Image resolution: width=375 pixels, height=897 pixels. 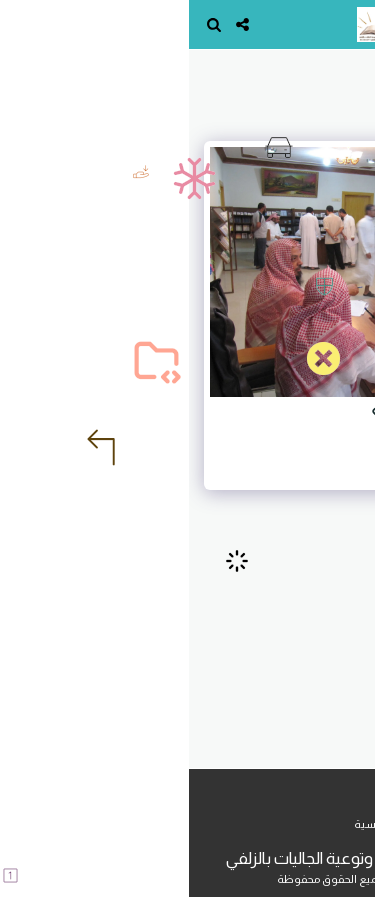 I want to click on access vehicle or car-related features, so click(x=279, y=148).